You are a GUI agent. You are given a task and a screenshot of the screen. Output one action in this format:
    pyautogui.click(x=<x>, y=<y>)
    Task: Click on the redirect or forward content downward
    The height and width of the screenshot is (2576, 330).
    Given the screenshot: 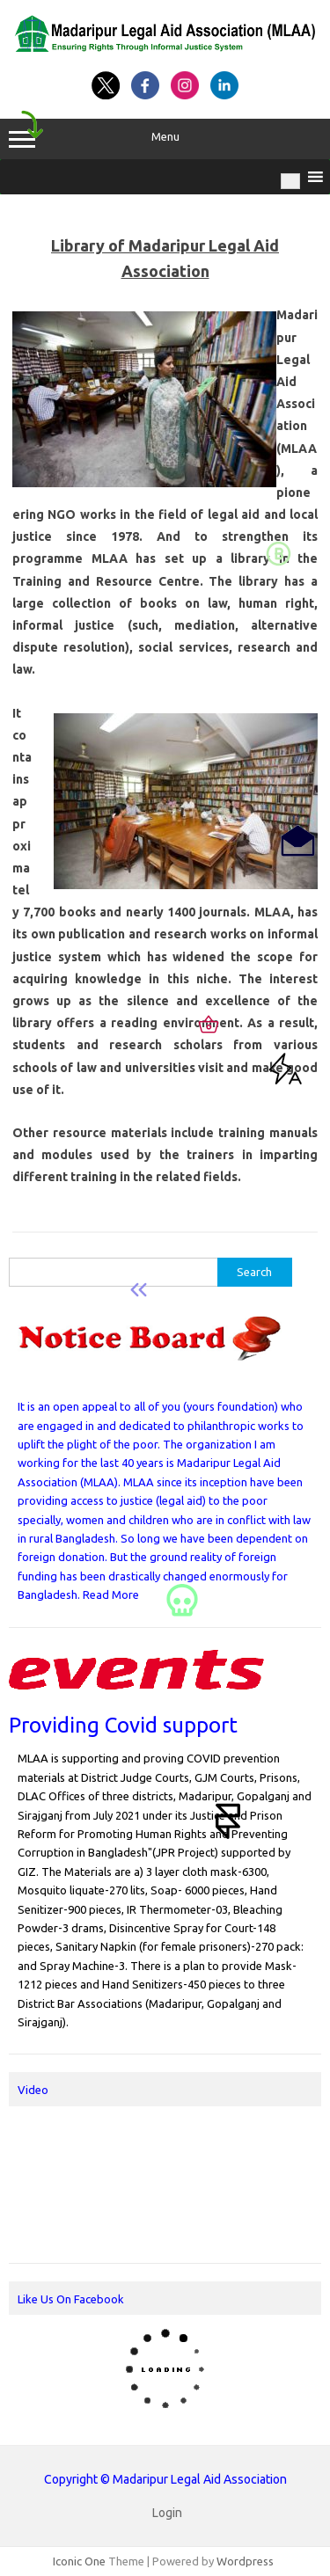 What is the action you would take?
    pyautogui.click(x=32, y=124)
    